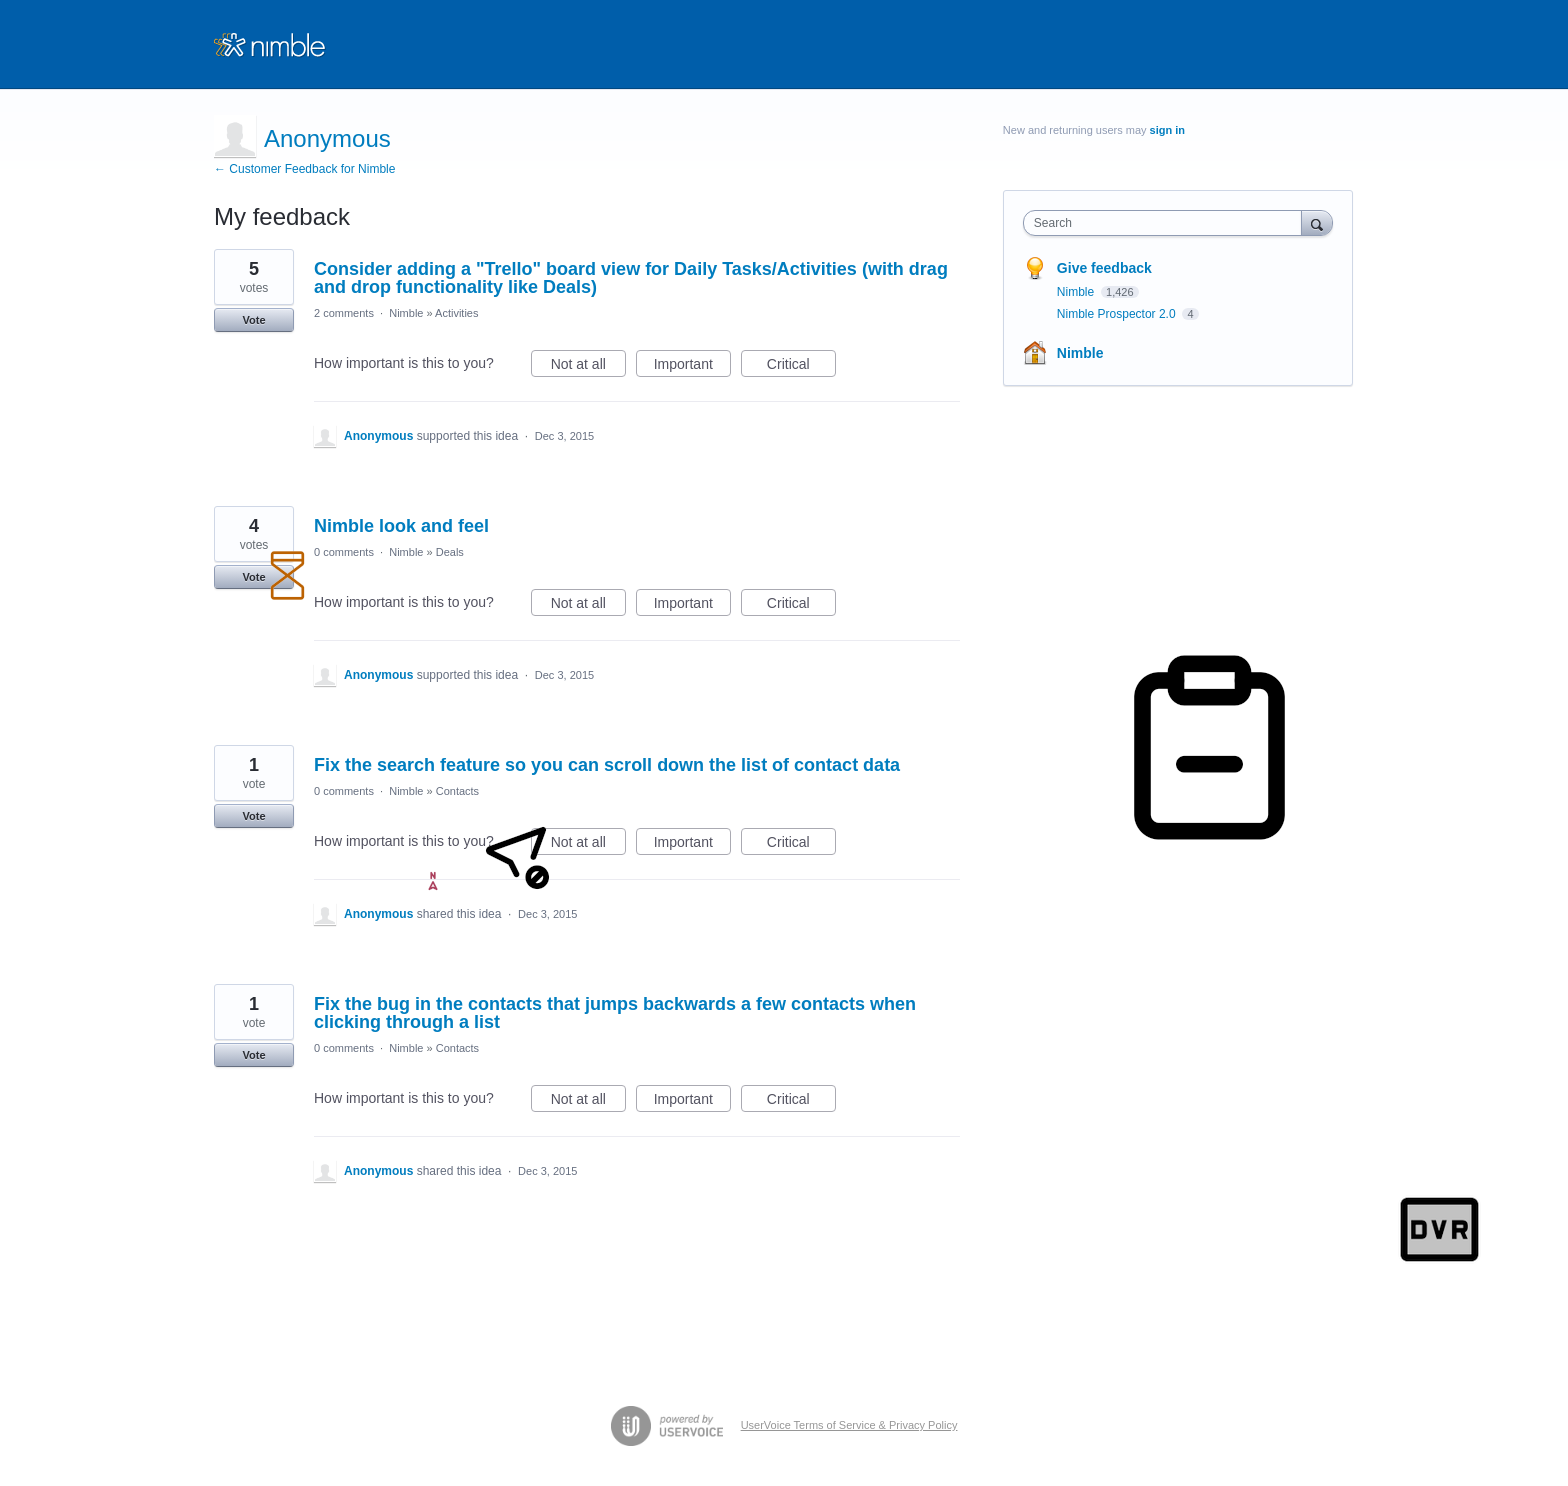 The width and height of the screenshot is (1568, 1486). What do you see at coordinates (287, 575) in the screenshot?
I see `indicates a timer or countdown in progress` at bounding box center [287, 575].